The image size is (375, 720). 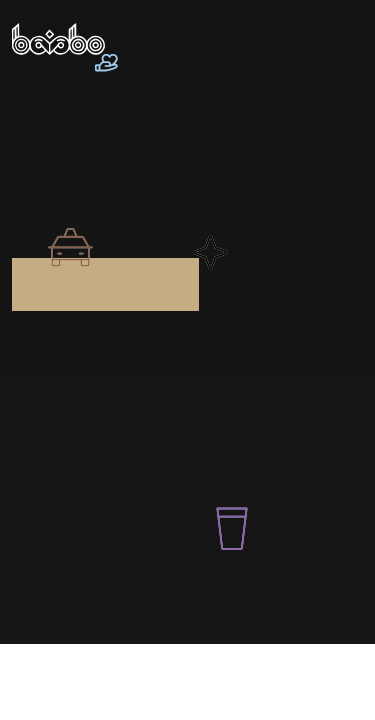 I want to click on request a taxi or cab ride, so click(x=70, y=250).